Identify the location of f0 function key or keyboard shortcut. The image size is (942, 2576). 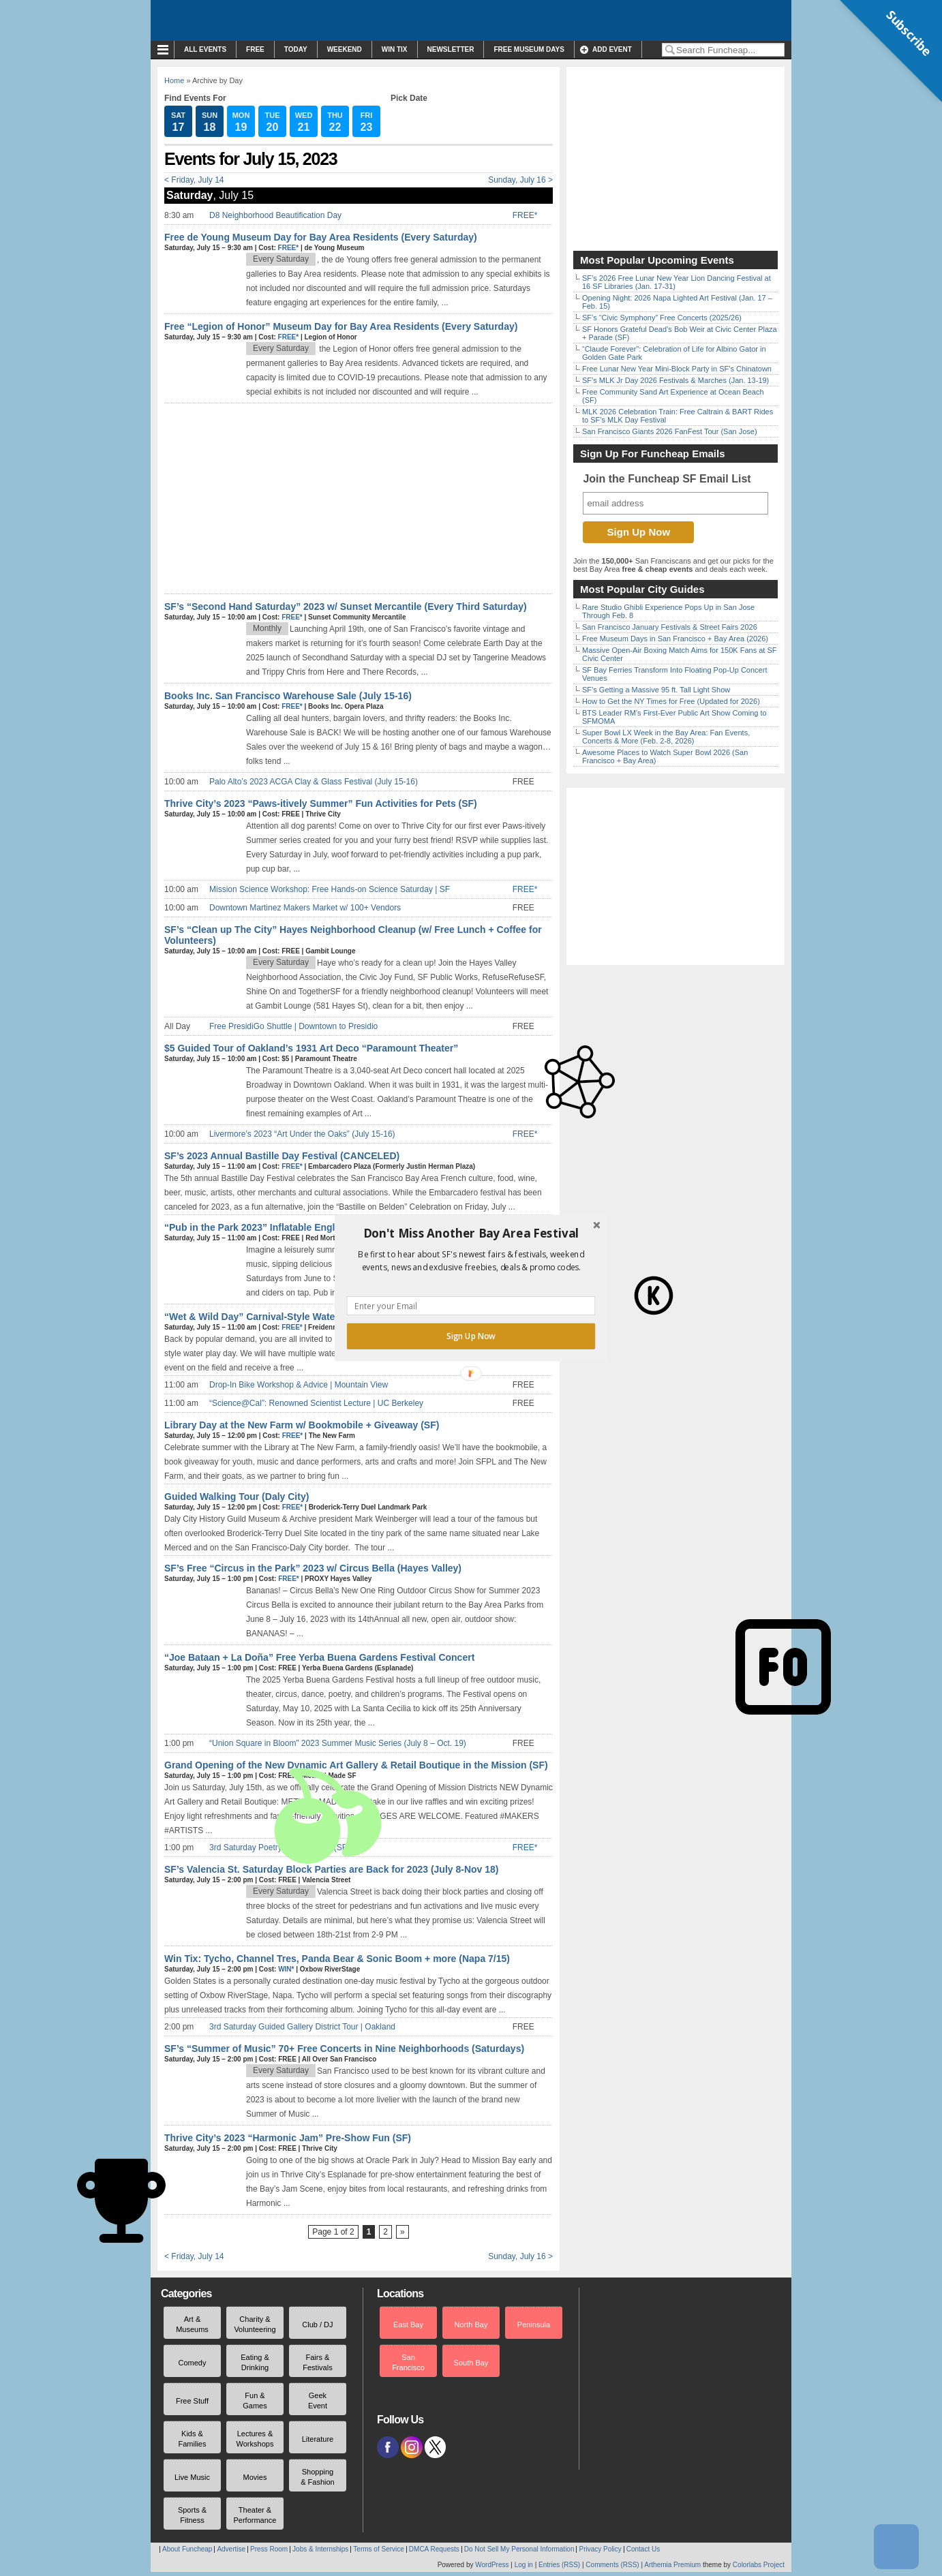
(783, 1667).